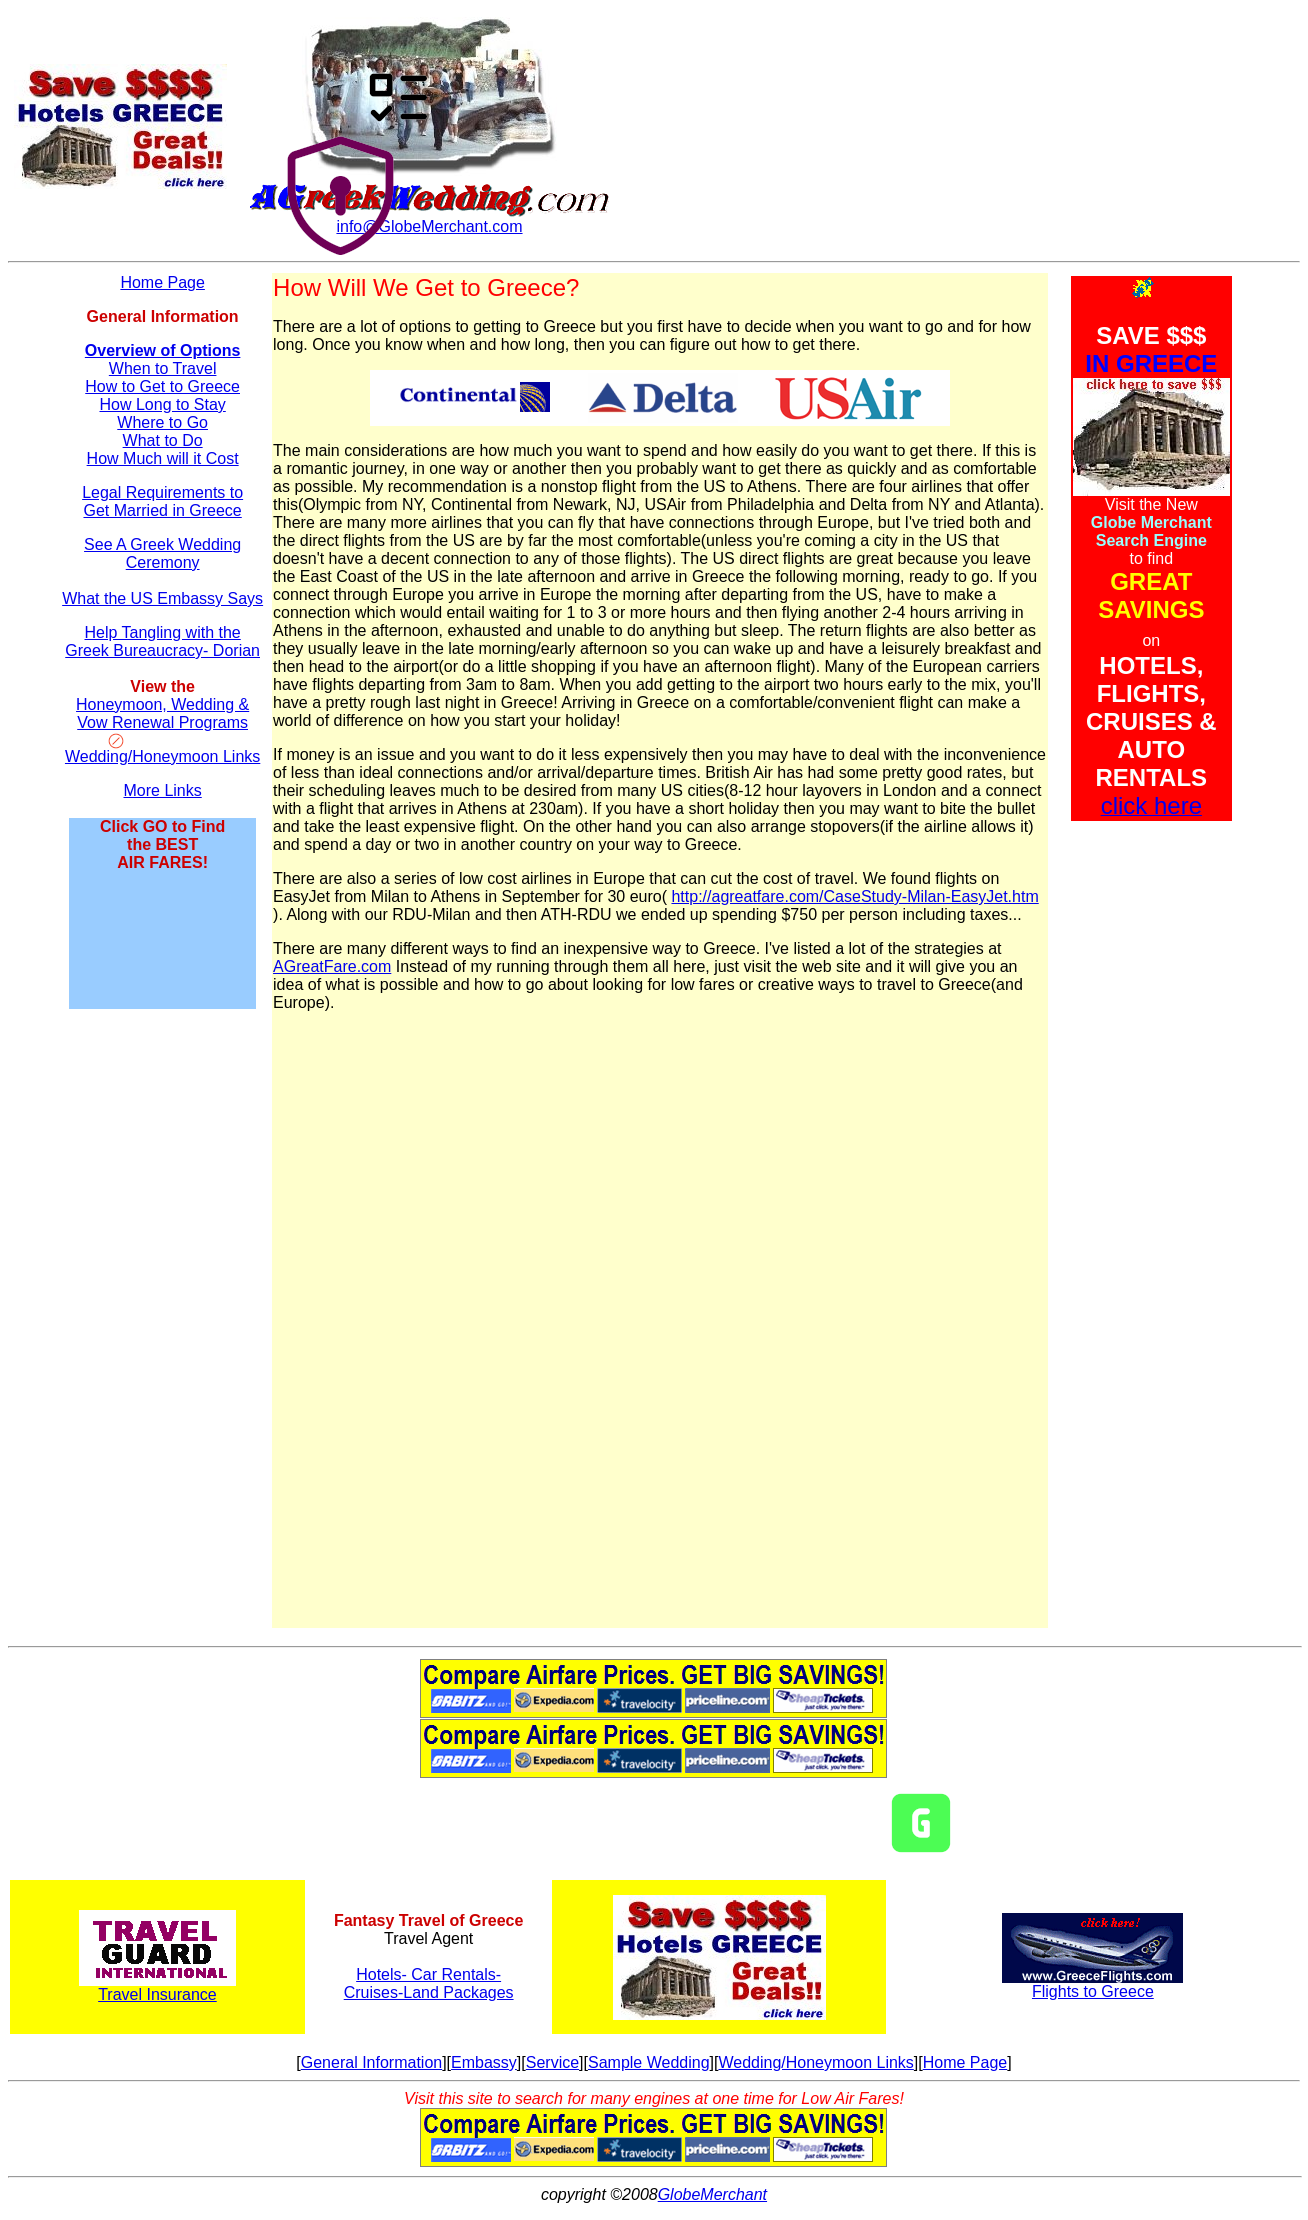 This screenshot has height=2220, width=1308. What do you see at coordinates (116, 741) in the screenshot?
I see `skip this item or step` at bounding box center [116, 741].